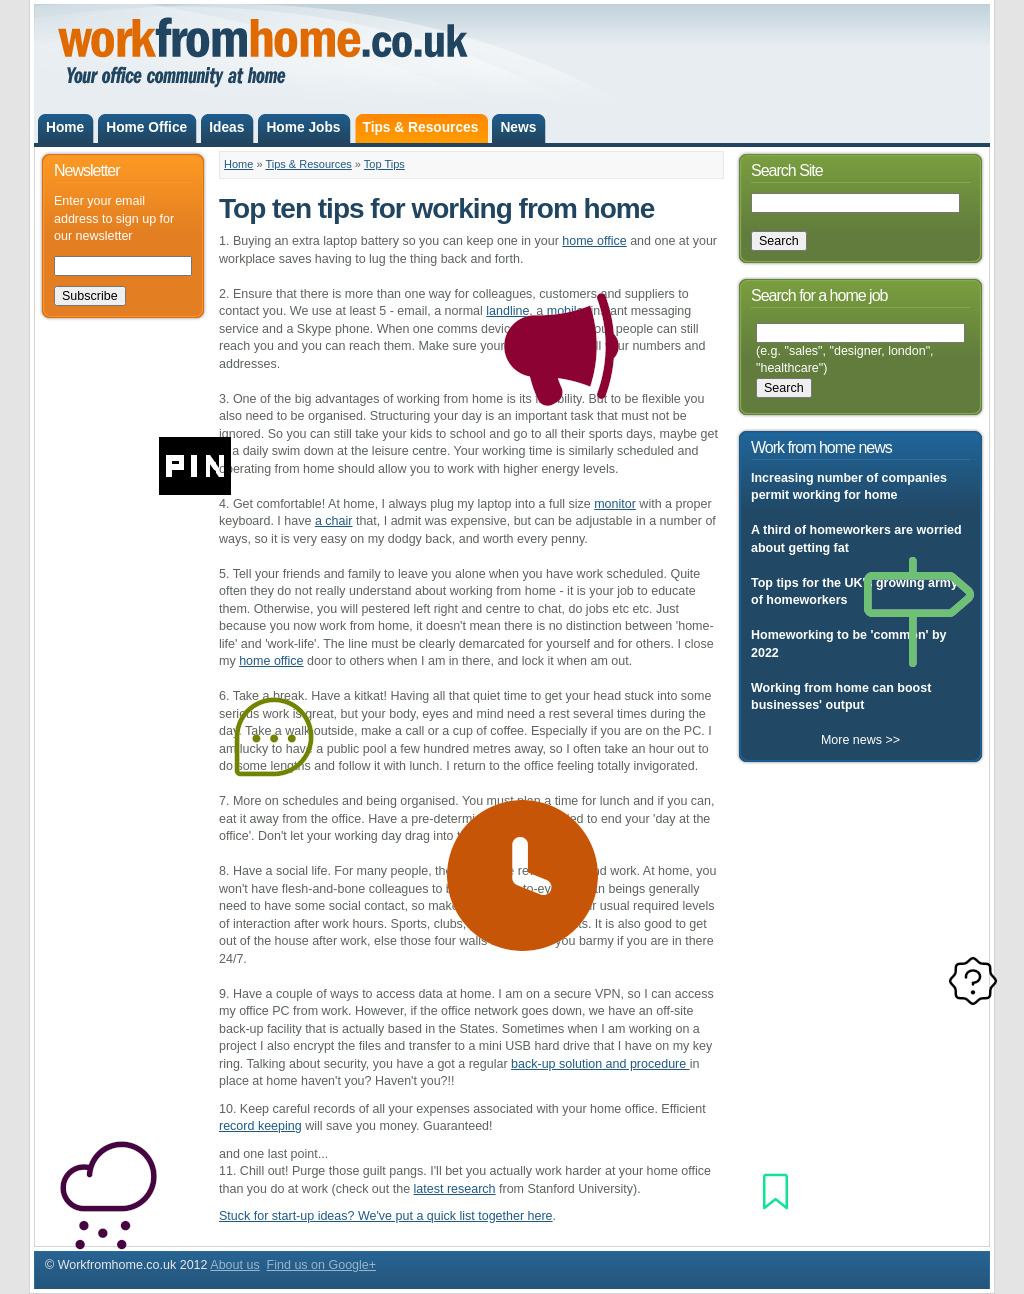 The width and height of the screenshot is (1024, 1294). I want to click on view FAQ or help information, so click(973, 981).